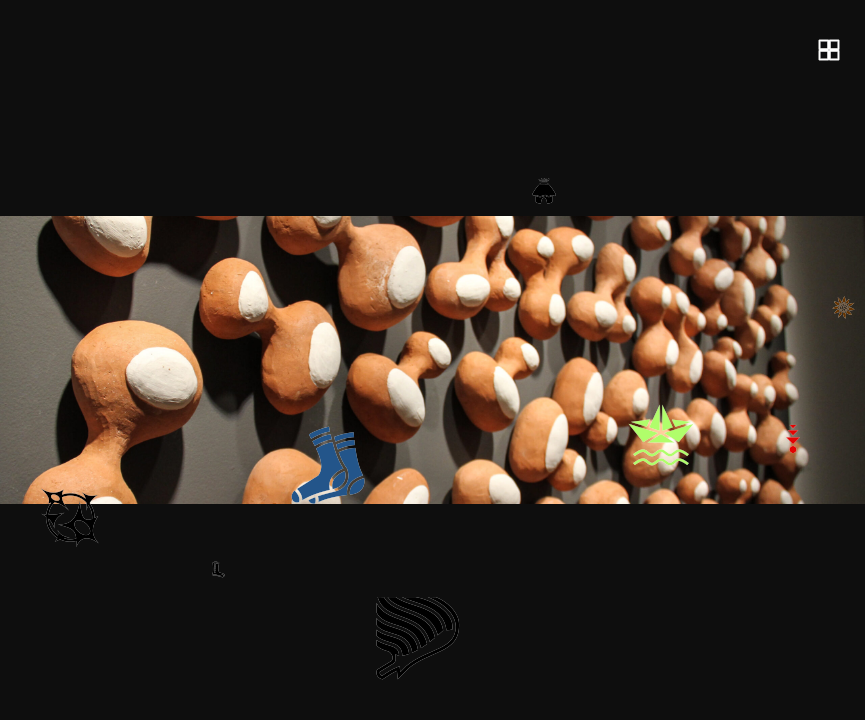 The image size is (865, 720). What do you see at coordinates (544, 191) in the screenshot?
I see `select a hut or shelter in-game` at bounding box center [544, 191].